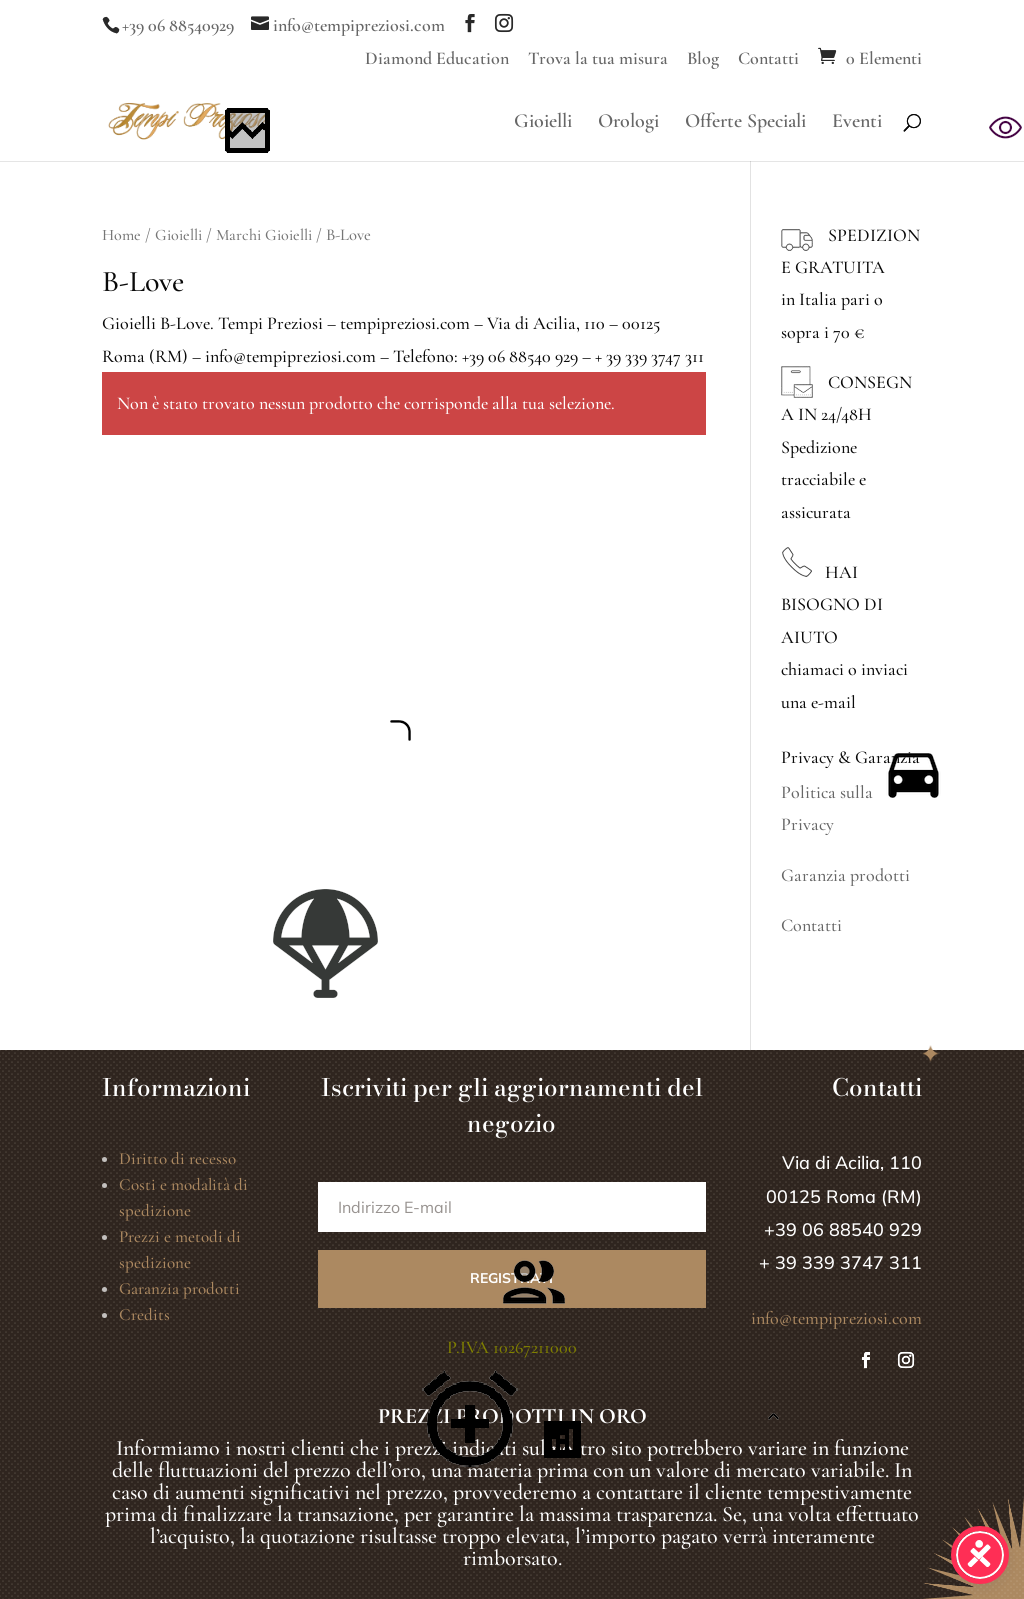 Image resolution: width=1024 pixels, height=1599 pixels. Describe the element at coordinates (773, 1416) in the screenshot. I see `collapse an expanded section` at that location.